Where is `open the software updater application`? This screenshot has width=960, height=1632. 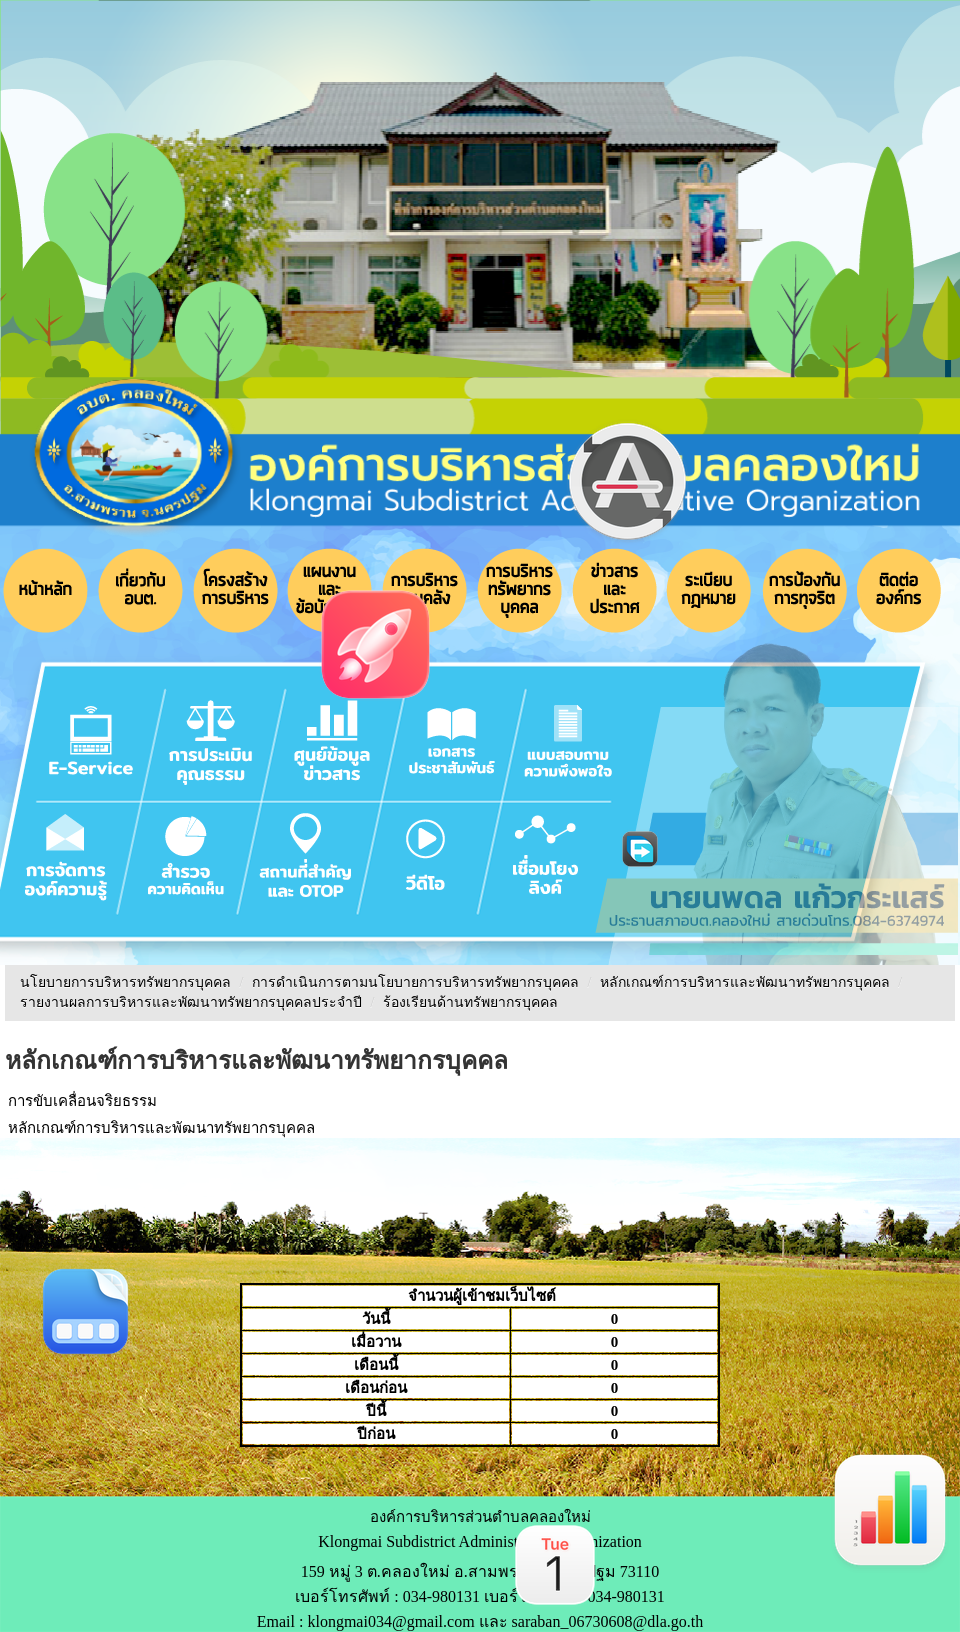 open the software updater application is located at coordinates (627, 481).